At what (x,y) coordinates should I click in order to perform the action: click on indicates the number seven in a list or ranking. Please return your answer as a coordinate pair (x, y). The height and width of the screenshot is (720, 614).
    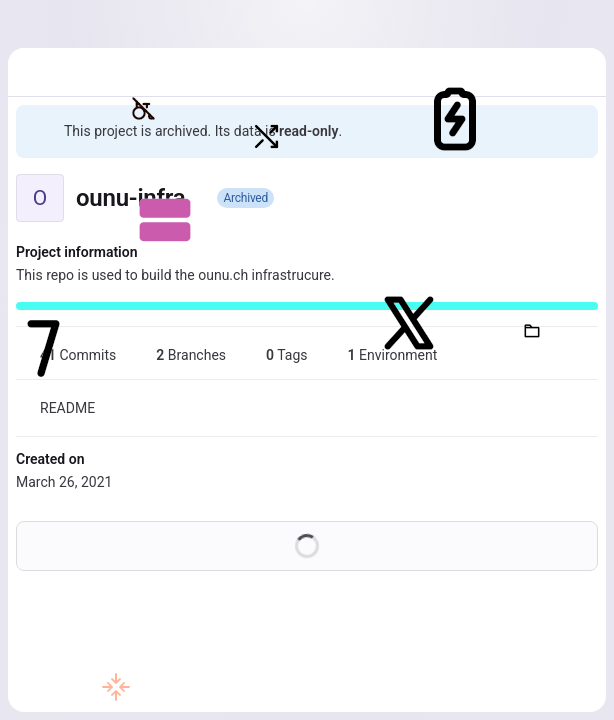
    Looking at the image, I should click on (43, 348).